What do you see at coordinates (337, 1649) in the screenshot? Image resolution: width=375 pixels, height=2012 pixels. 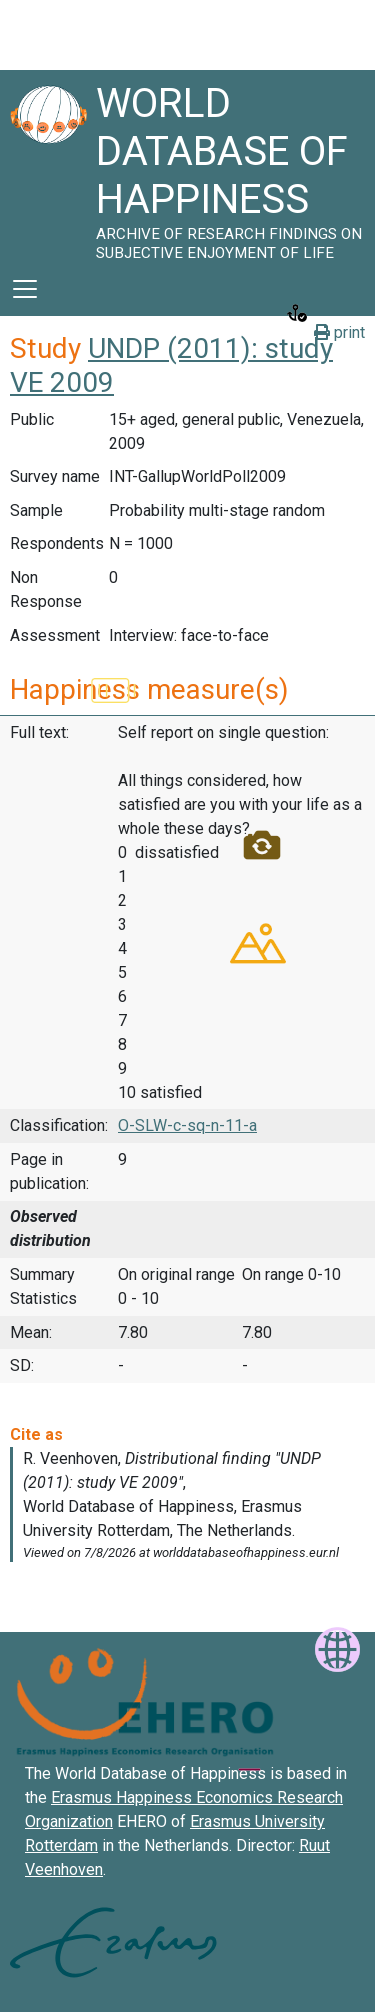 I see `access website or browse the web` at bounding box center [337, 1649].